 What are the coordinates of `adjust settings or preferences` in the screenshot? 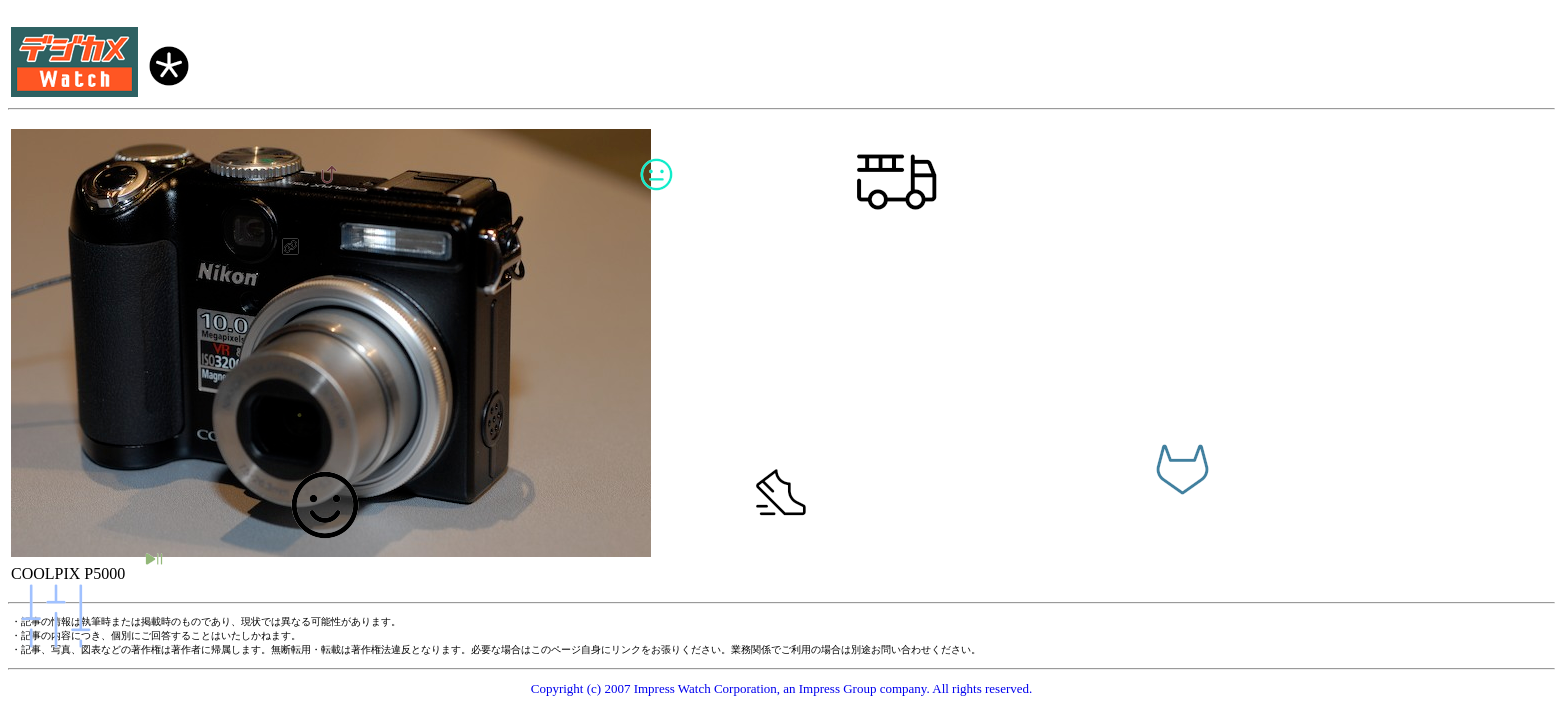 It's located at (56, 616).